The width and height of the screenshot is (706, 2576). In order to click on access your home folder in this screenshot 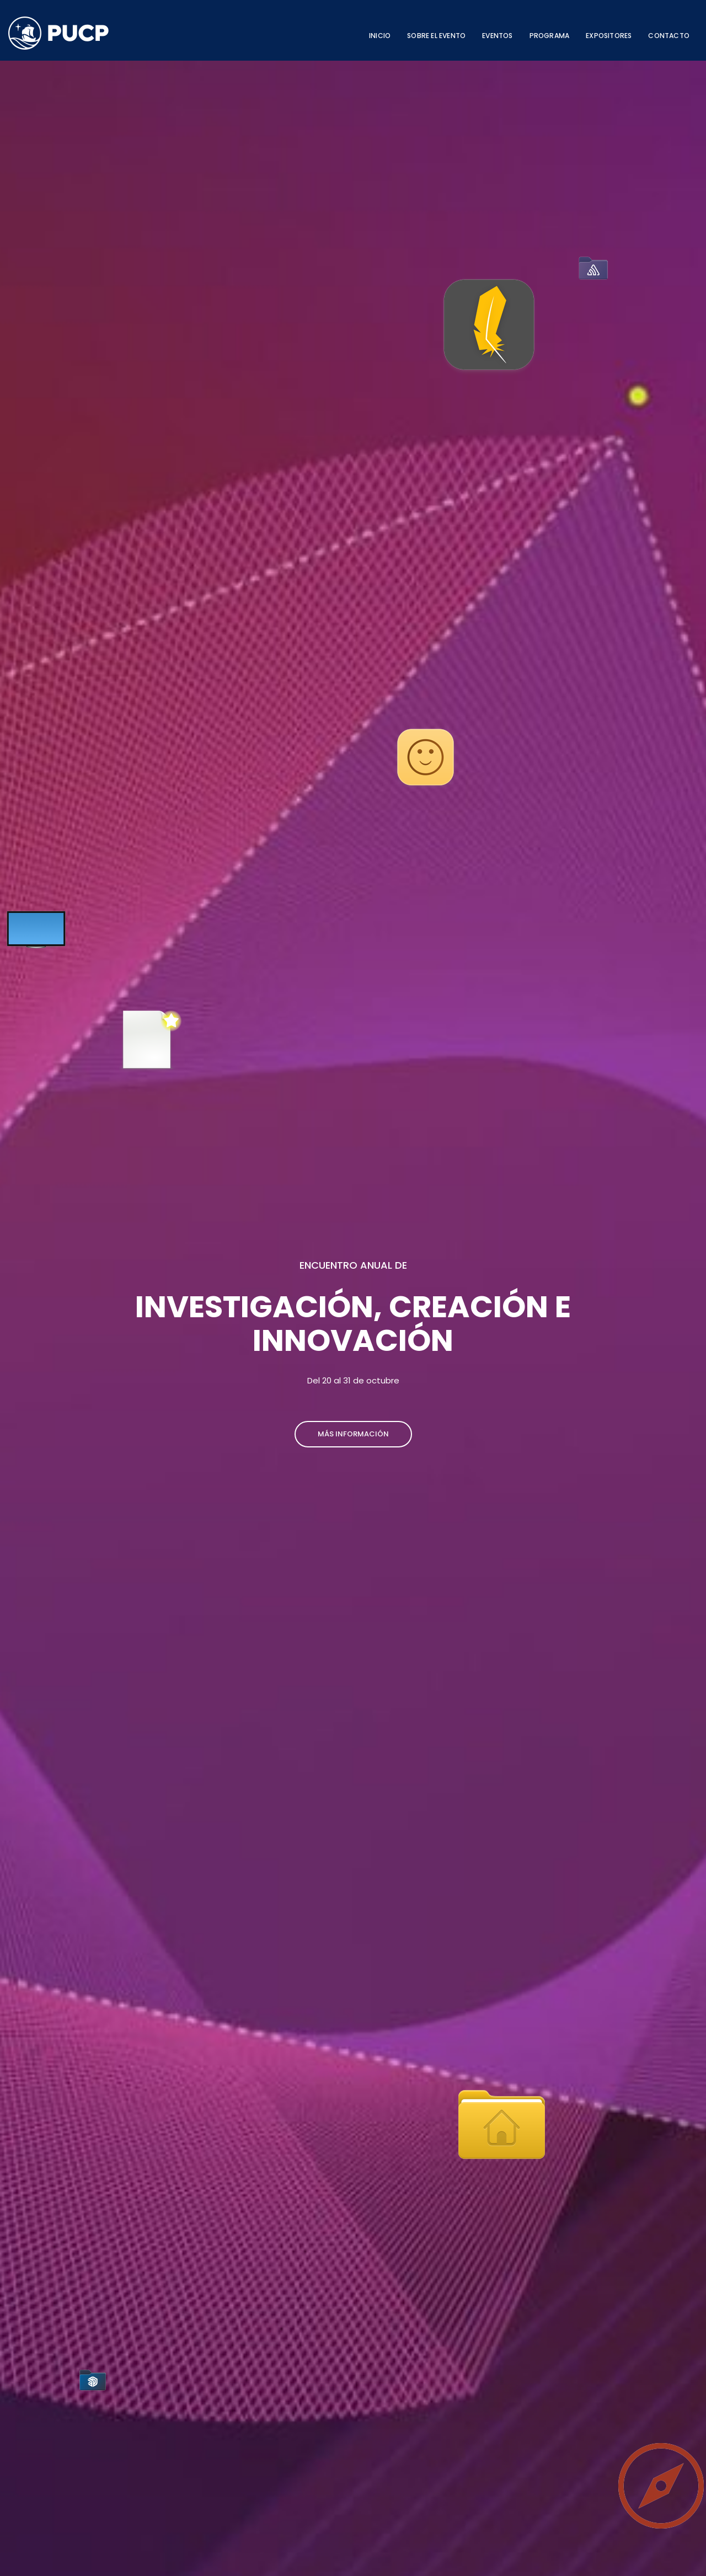, I will do `click(501, 2124)`.